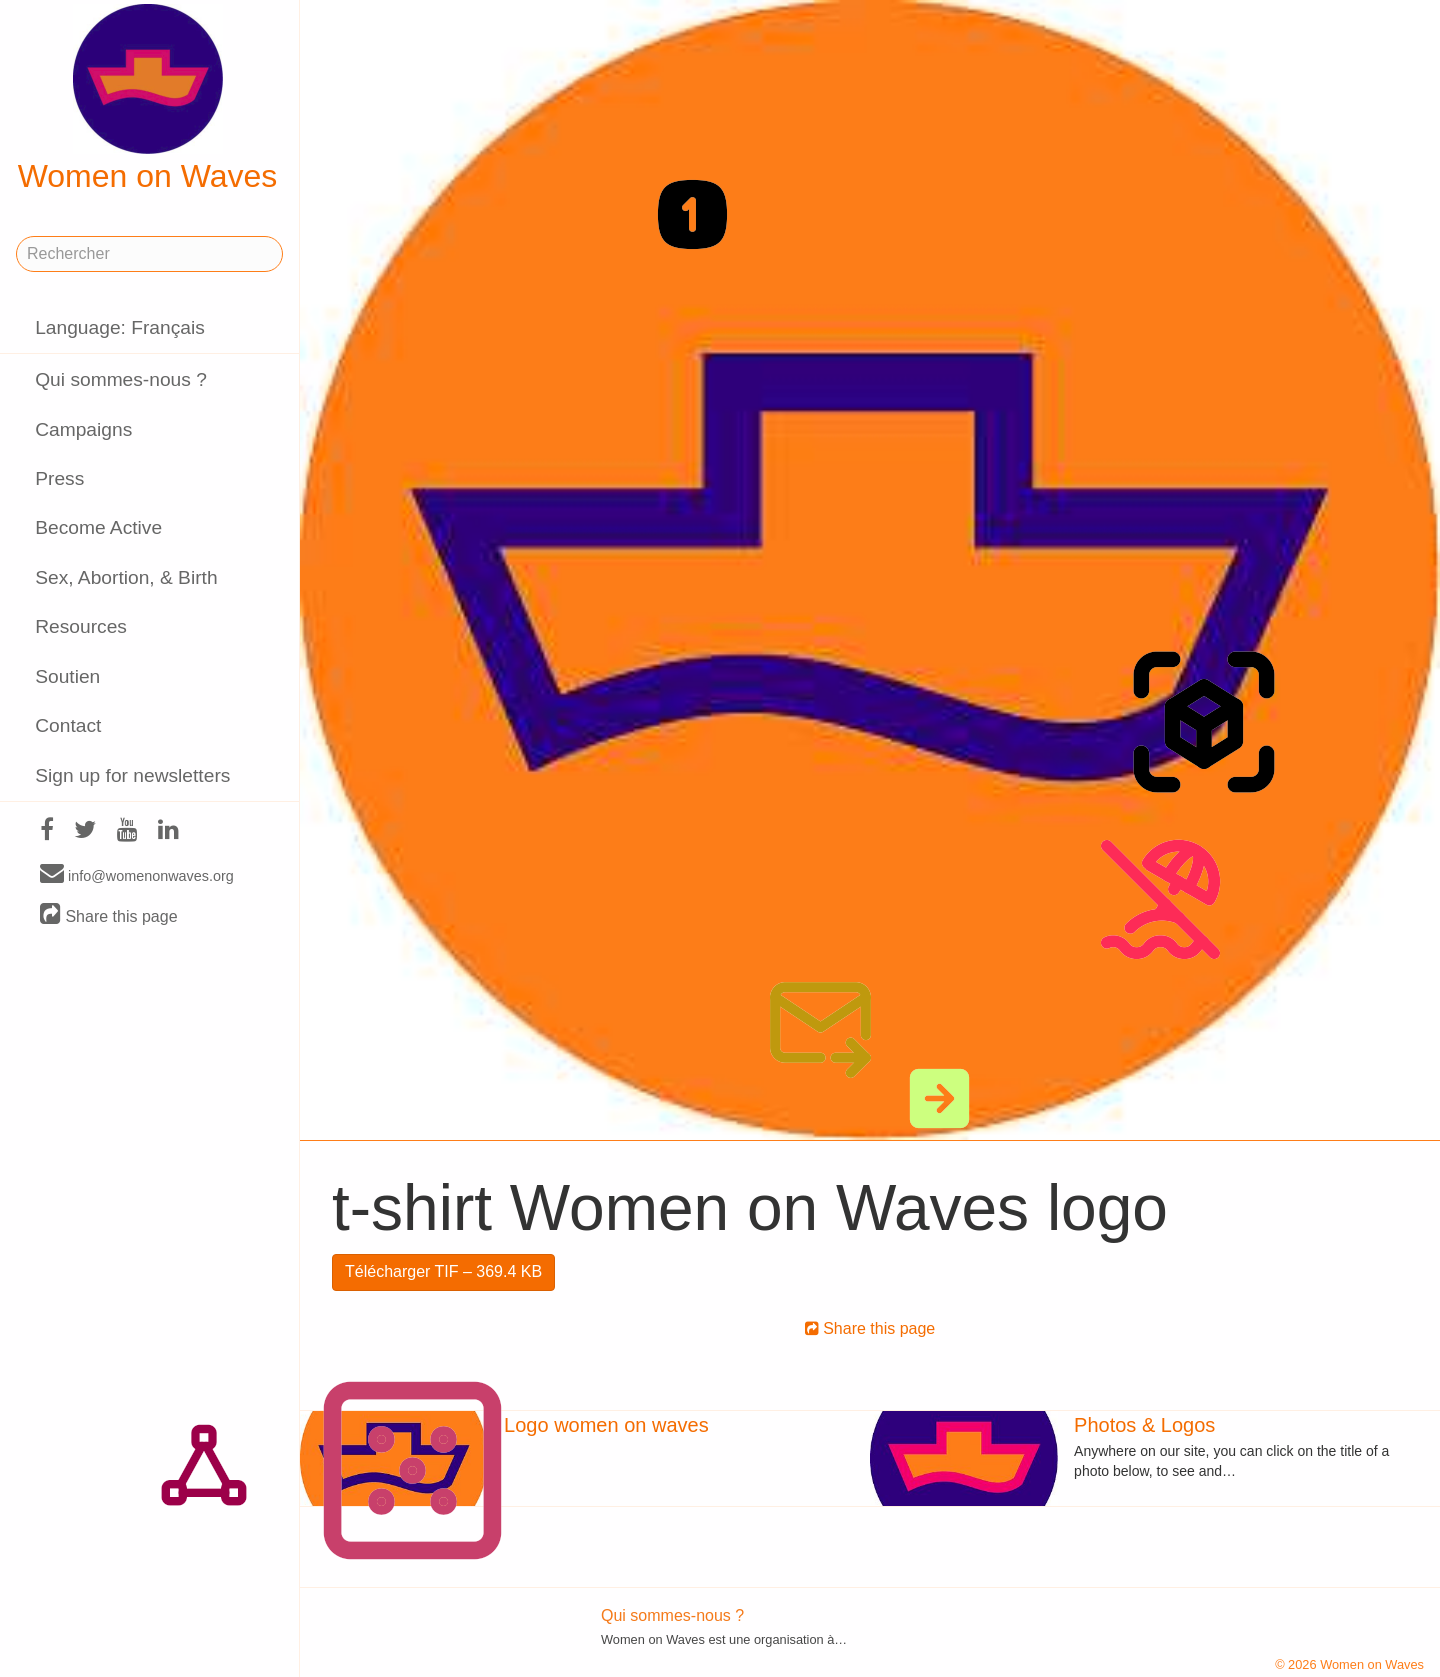 The height and width of the screenshot is (1677, 1440). Describe the element at coordinates (820, 1027) in the screenshot. I see `forward this email to another recipient` at that location.